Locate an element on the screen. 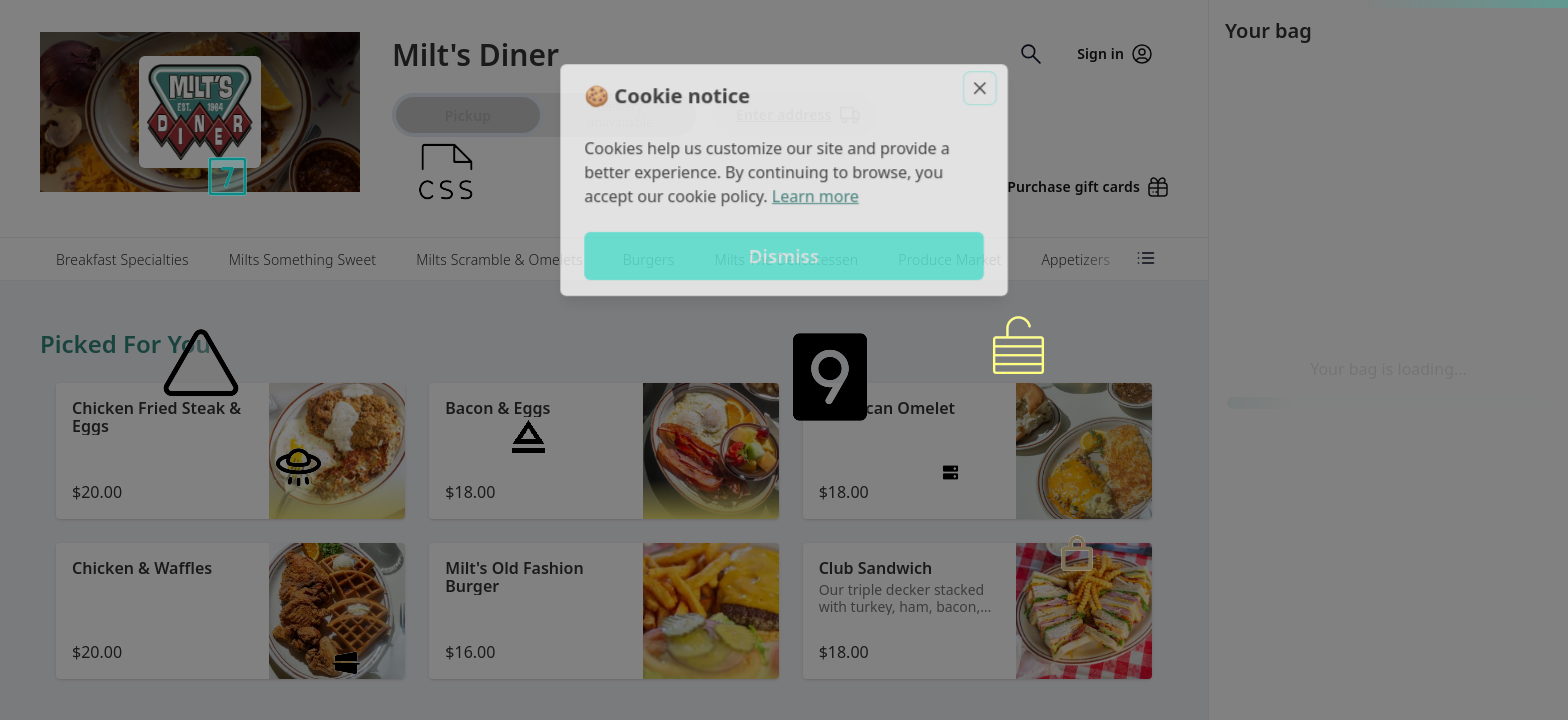 The height and width of the screenshot is (720, 1568). indicates the number nine in a list or sequence is located at coordinates (830, 377).